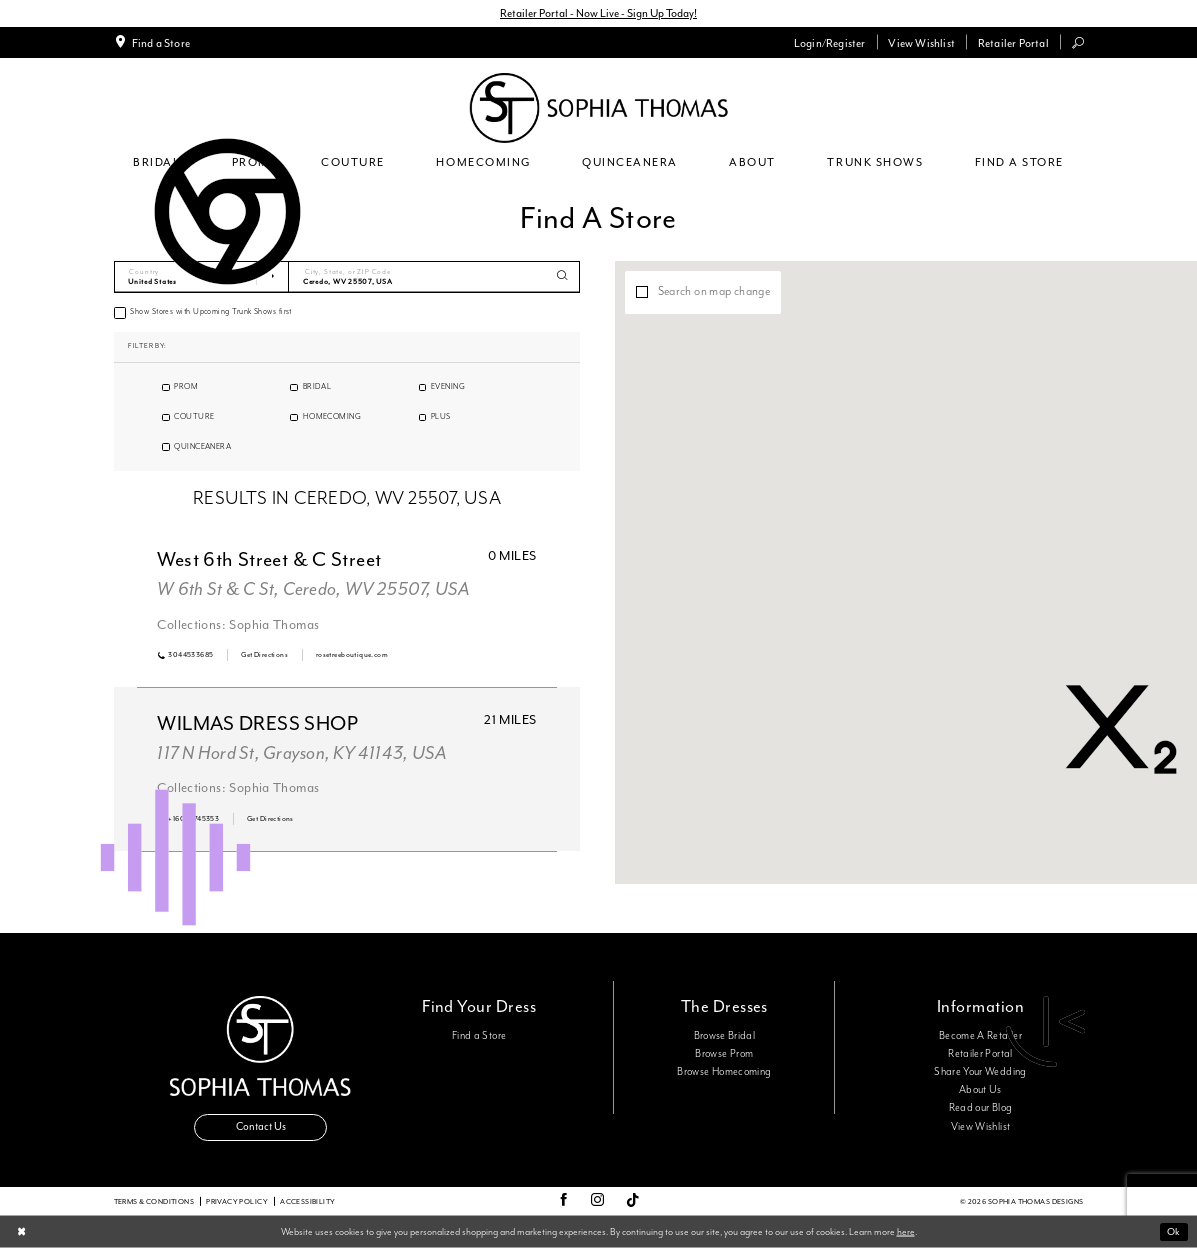  I want to click on voice recognition or audio waveform indicator, so click(175, 857).